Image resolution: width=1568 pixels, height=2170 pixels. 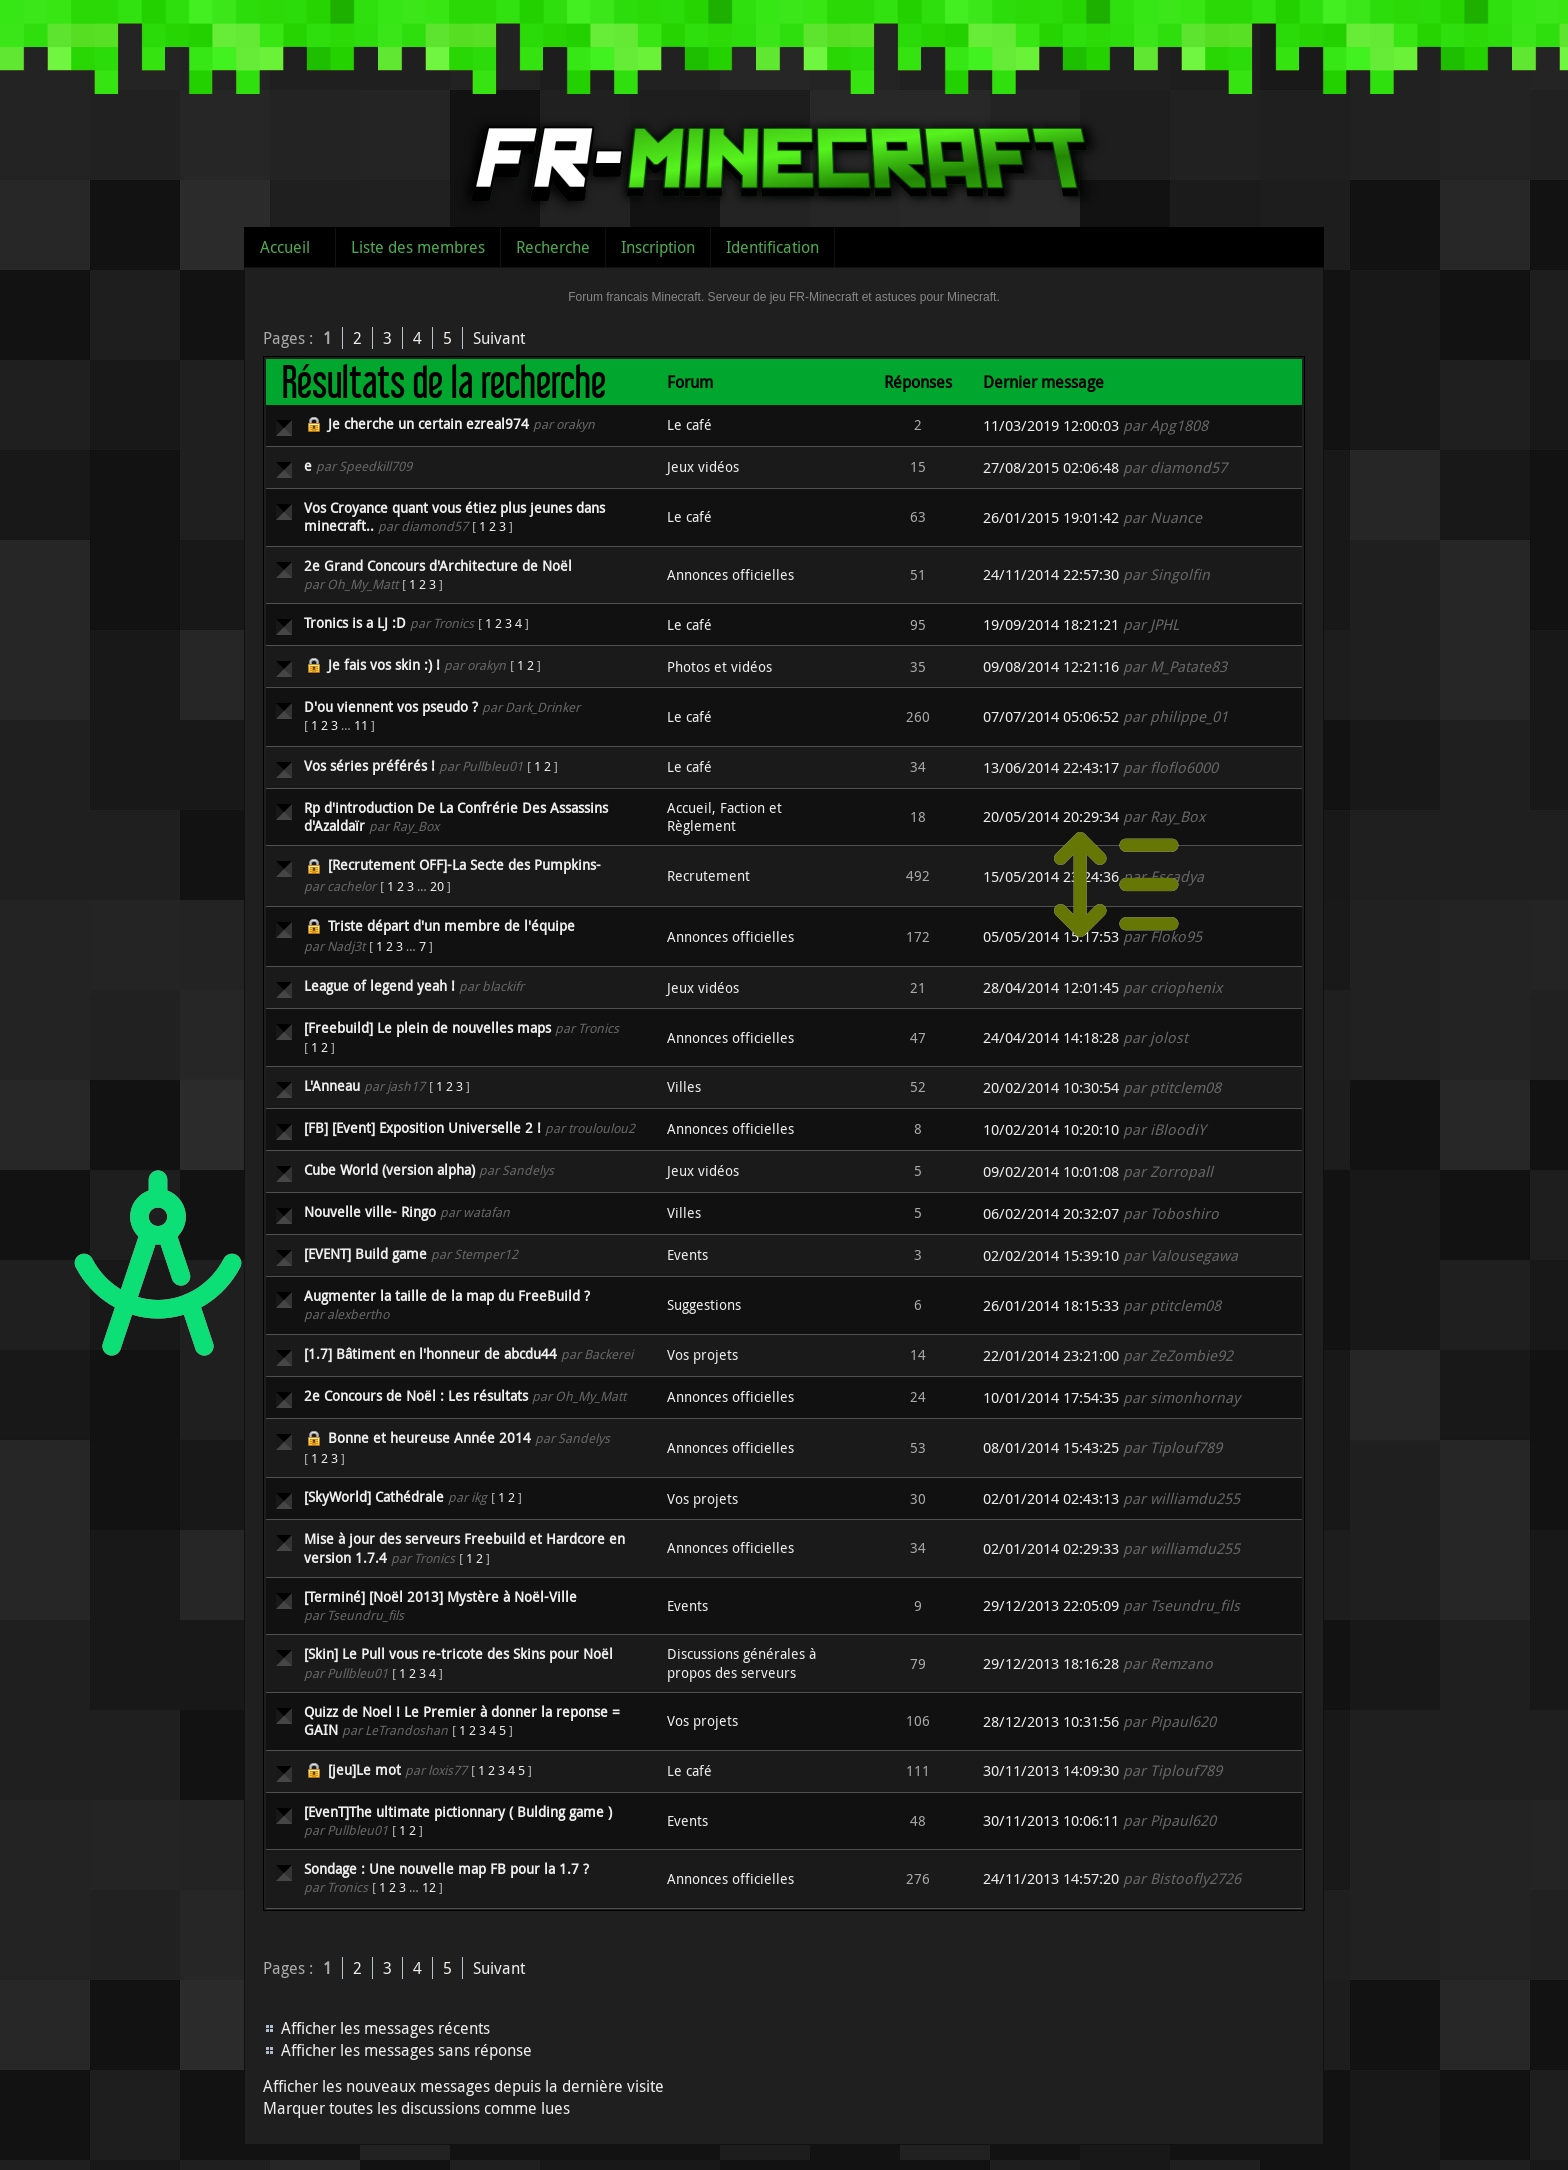 What do you see at coordinates (1119, 884) in the screenshot?
I see `adjust line spacing in text` at bounding box center [1119, 884].